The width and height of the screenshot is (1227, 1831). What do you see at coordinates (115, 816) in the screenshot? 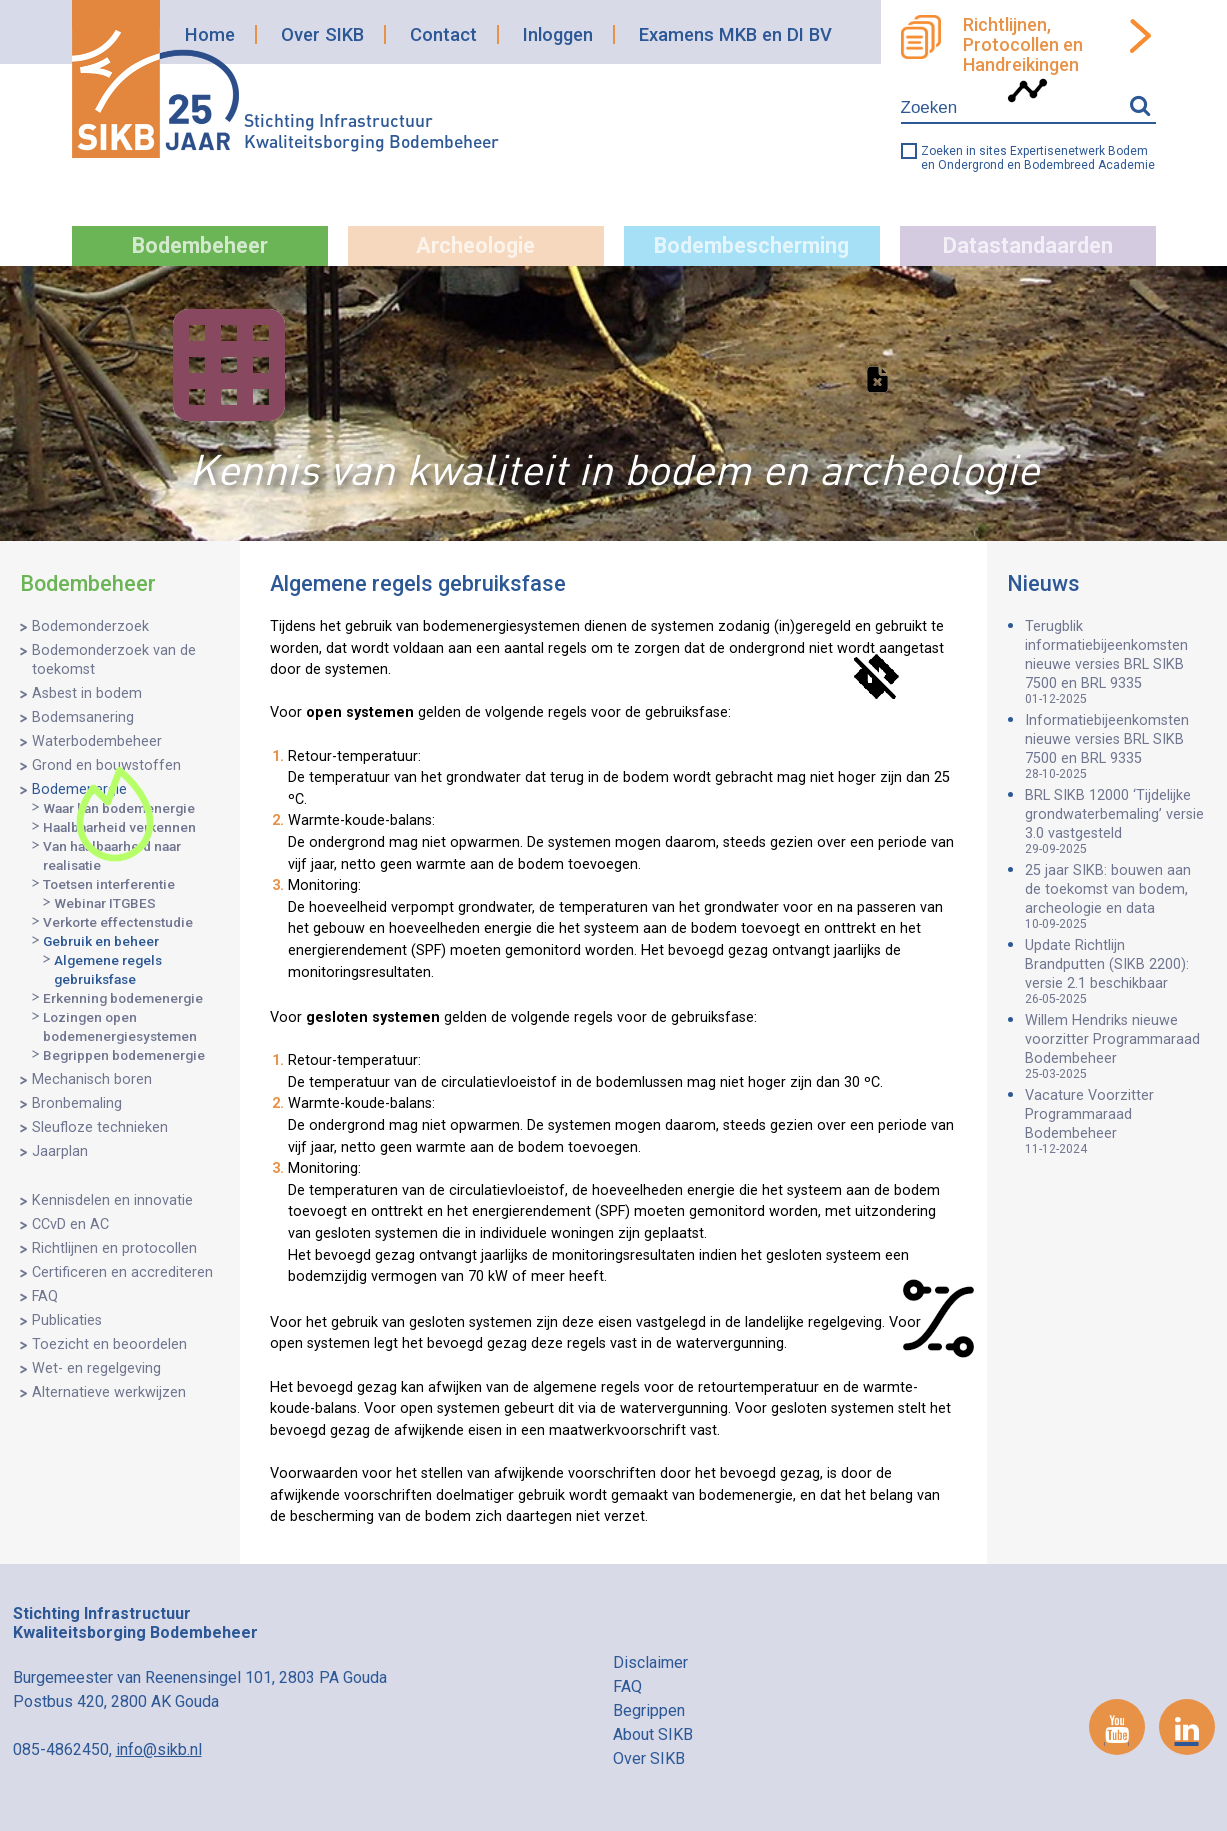
I see `indicates trending or hot content` at bounding box center [115, 816].